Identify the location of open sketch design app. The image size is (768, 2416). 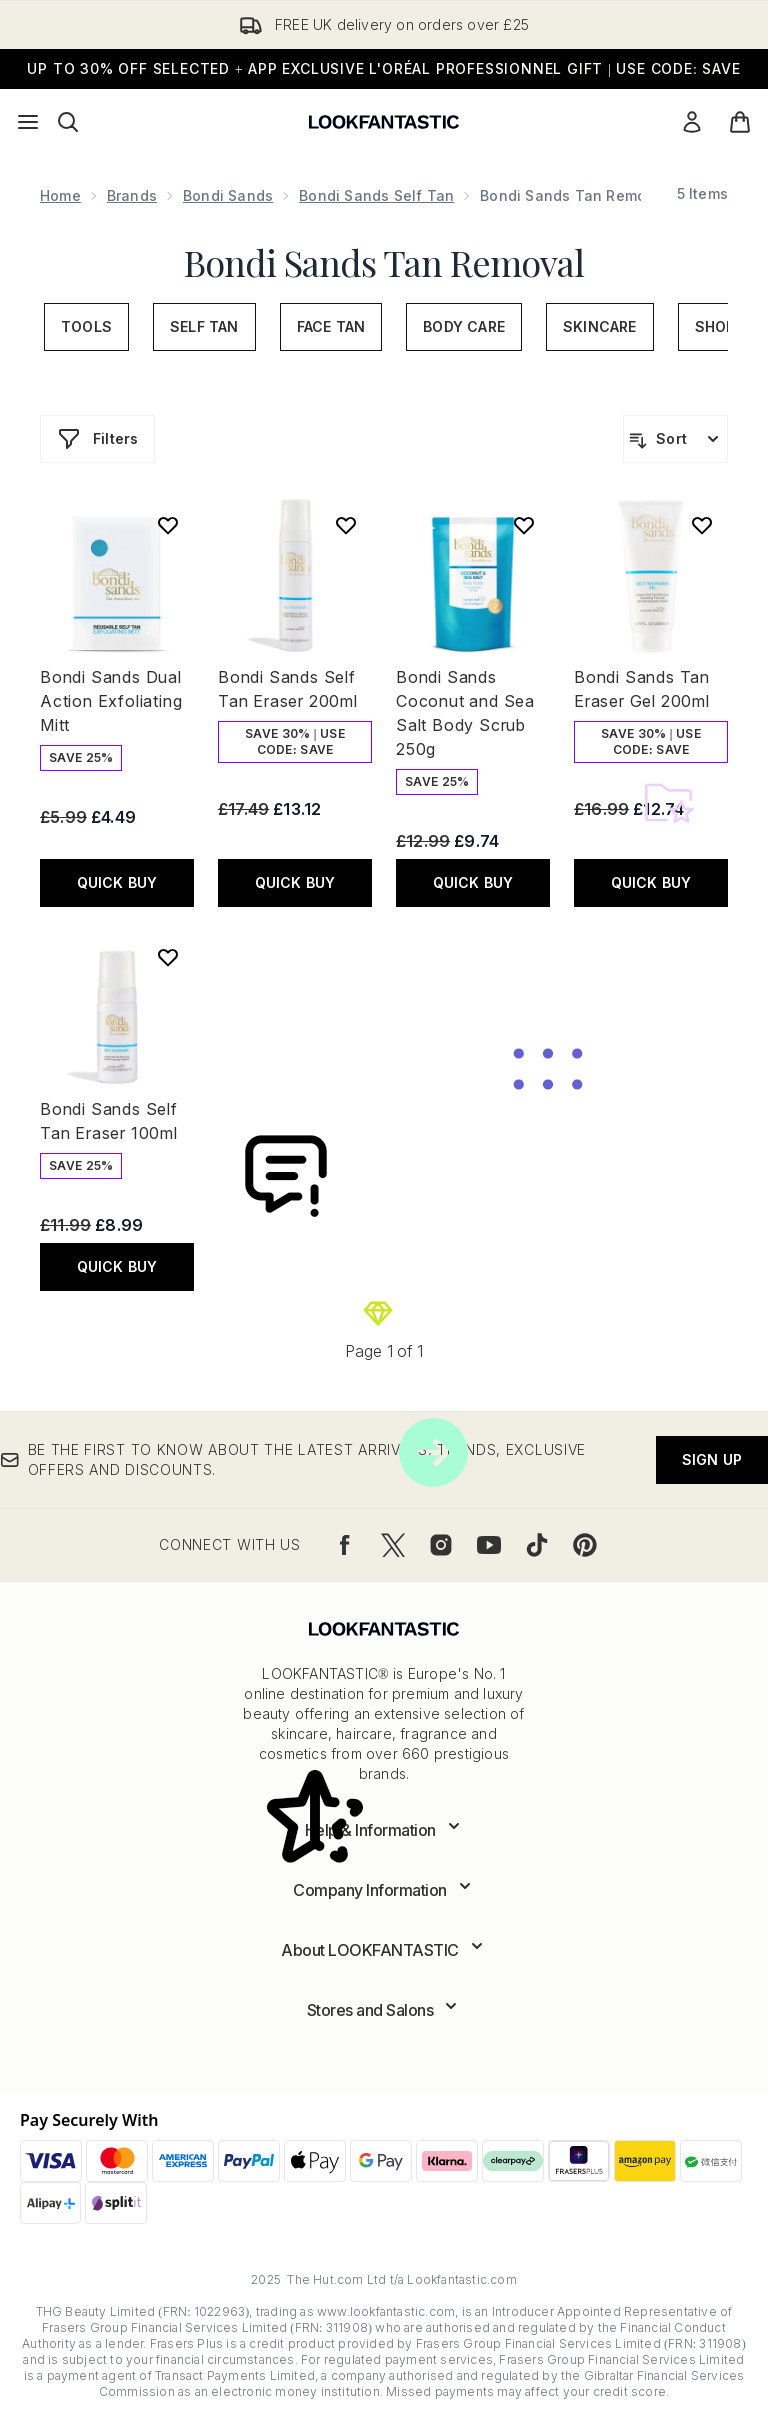
(378, 1313).